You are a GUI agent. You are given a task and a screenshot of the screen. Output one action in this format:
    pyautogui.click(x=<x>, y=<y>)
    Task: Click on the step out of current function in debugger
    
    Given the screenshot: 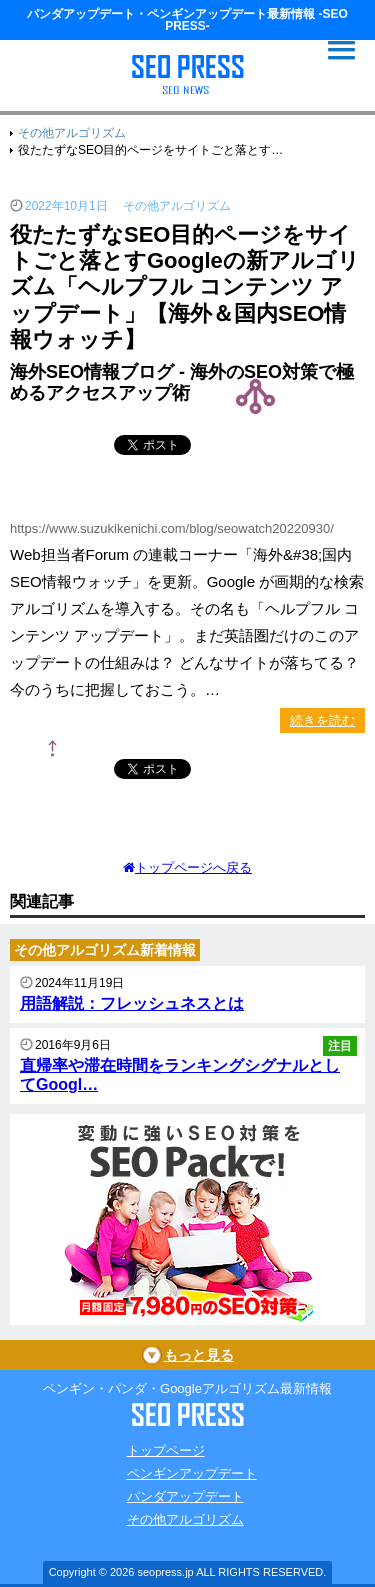 What is the action you would take?
    pyautogui.click(x=52, y=748)
    